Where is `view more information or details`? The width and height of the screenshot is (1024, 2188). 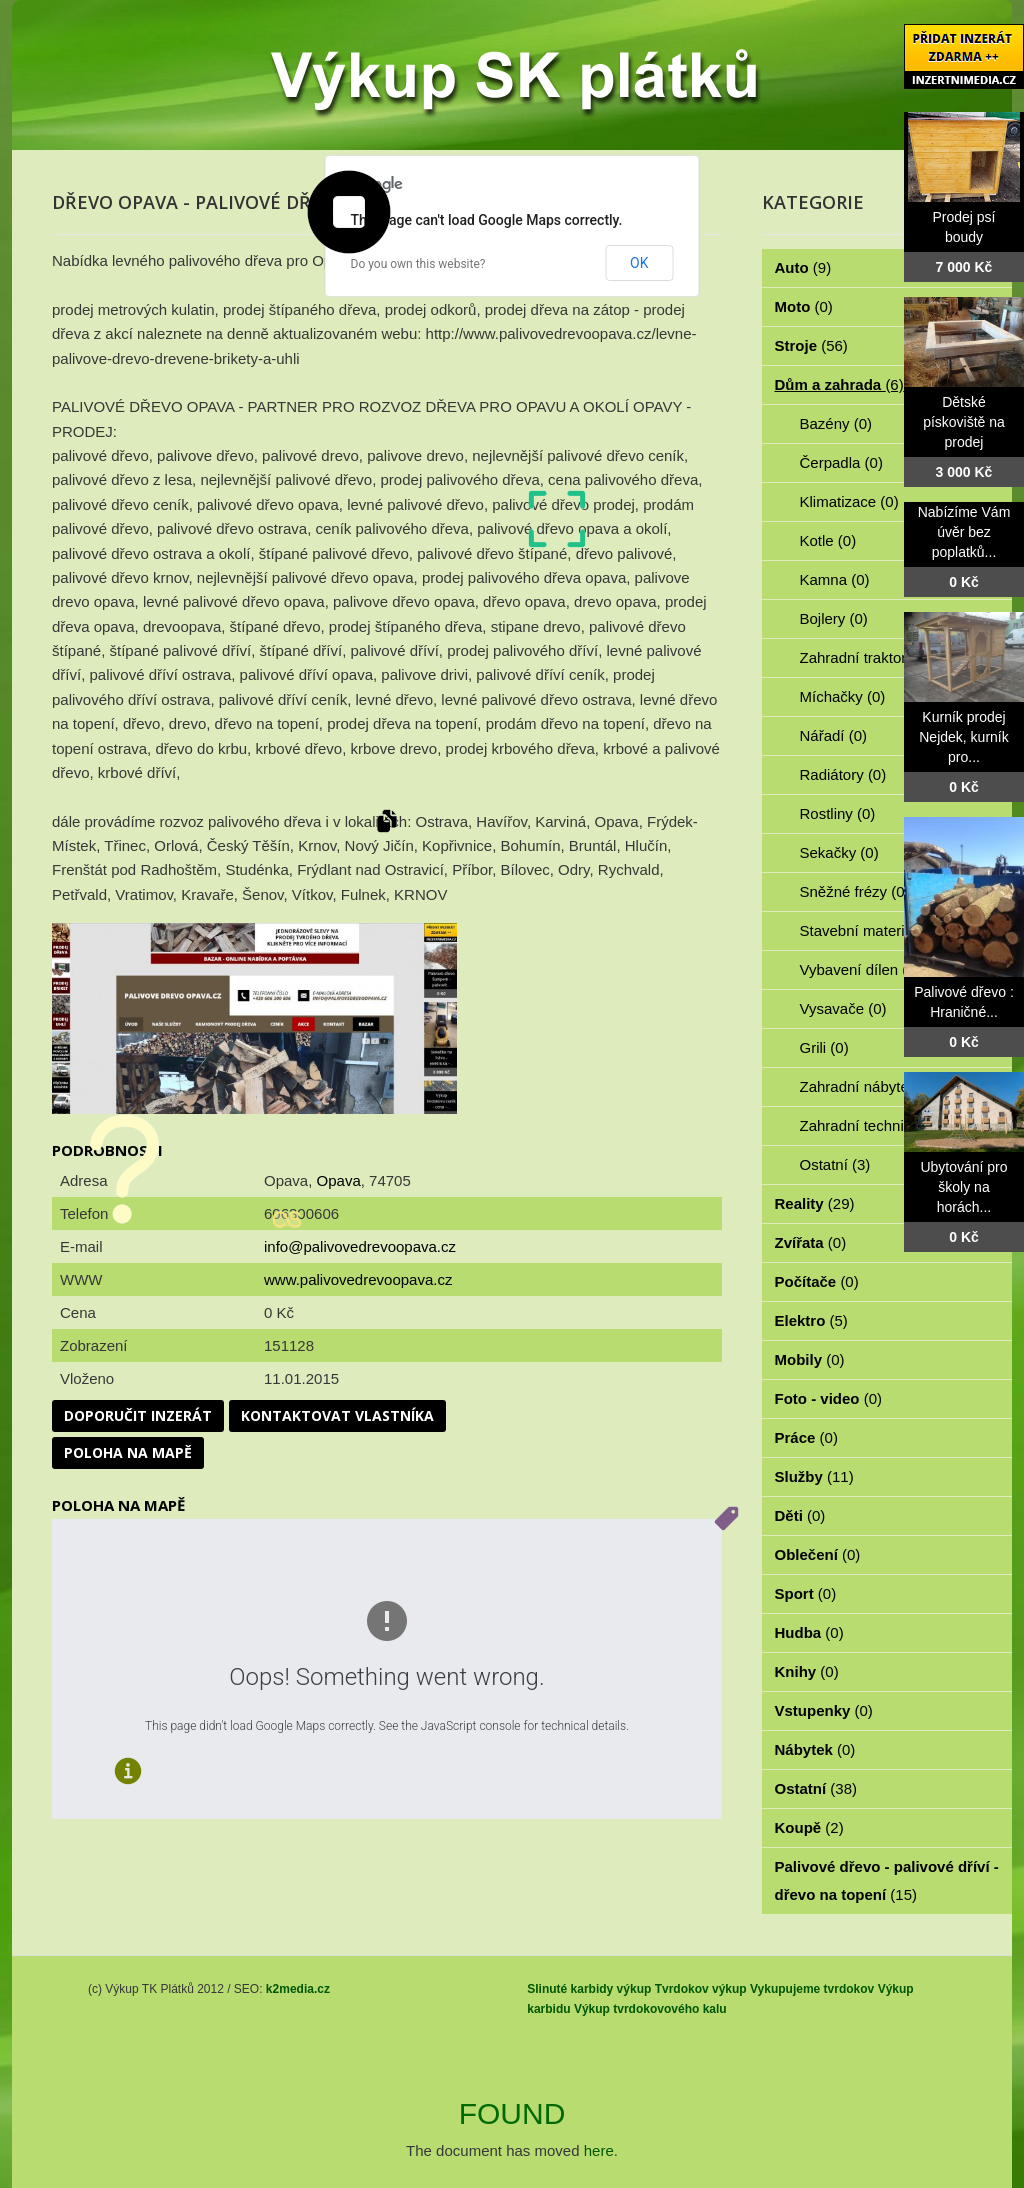
view more information or details is located at coordinates (128, 1771).